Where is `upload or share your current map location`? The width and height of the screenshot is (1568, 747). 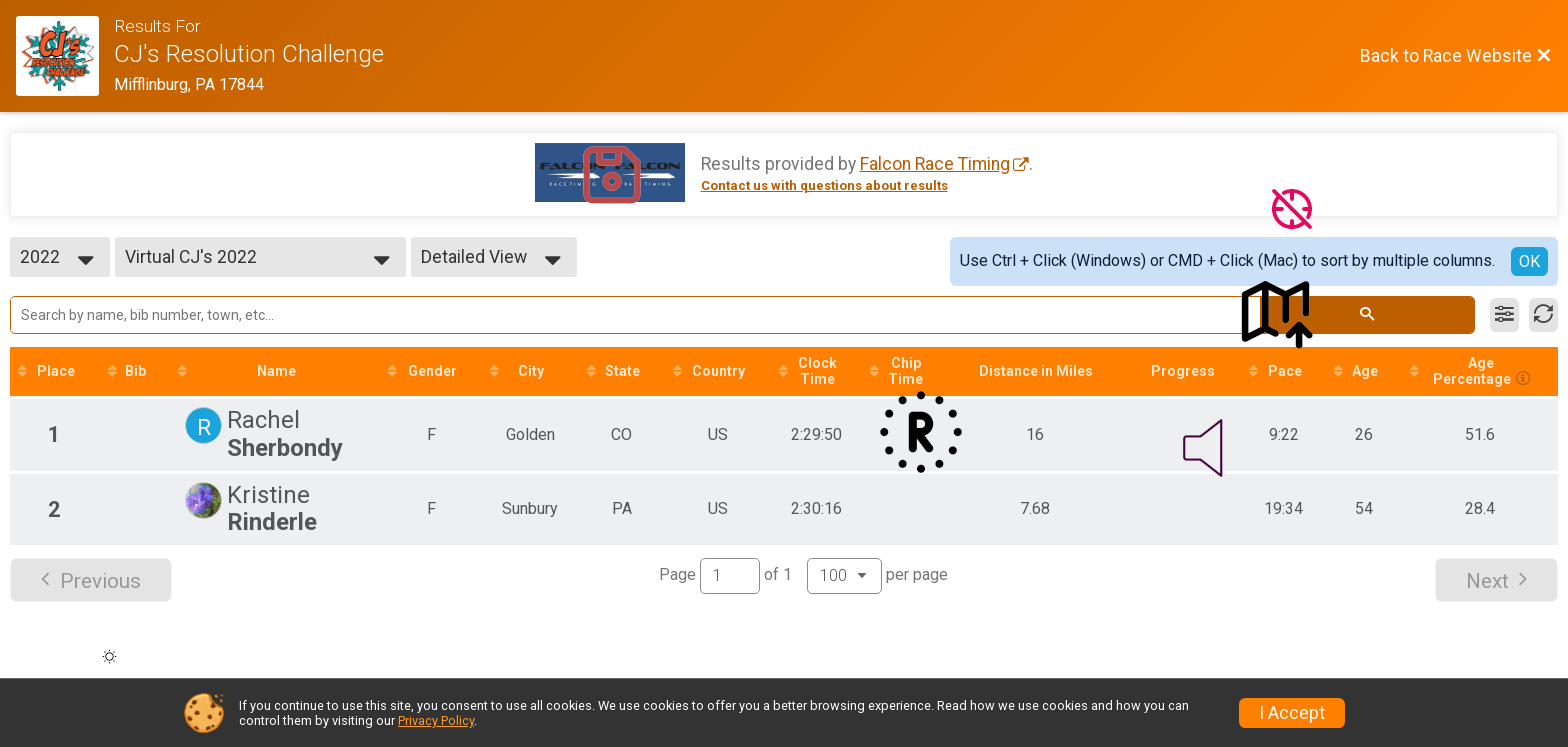 upload or share your current map location is located at coordinates (1275, 311).